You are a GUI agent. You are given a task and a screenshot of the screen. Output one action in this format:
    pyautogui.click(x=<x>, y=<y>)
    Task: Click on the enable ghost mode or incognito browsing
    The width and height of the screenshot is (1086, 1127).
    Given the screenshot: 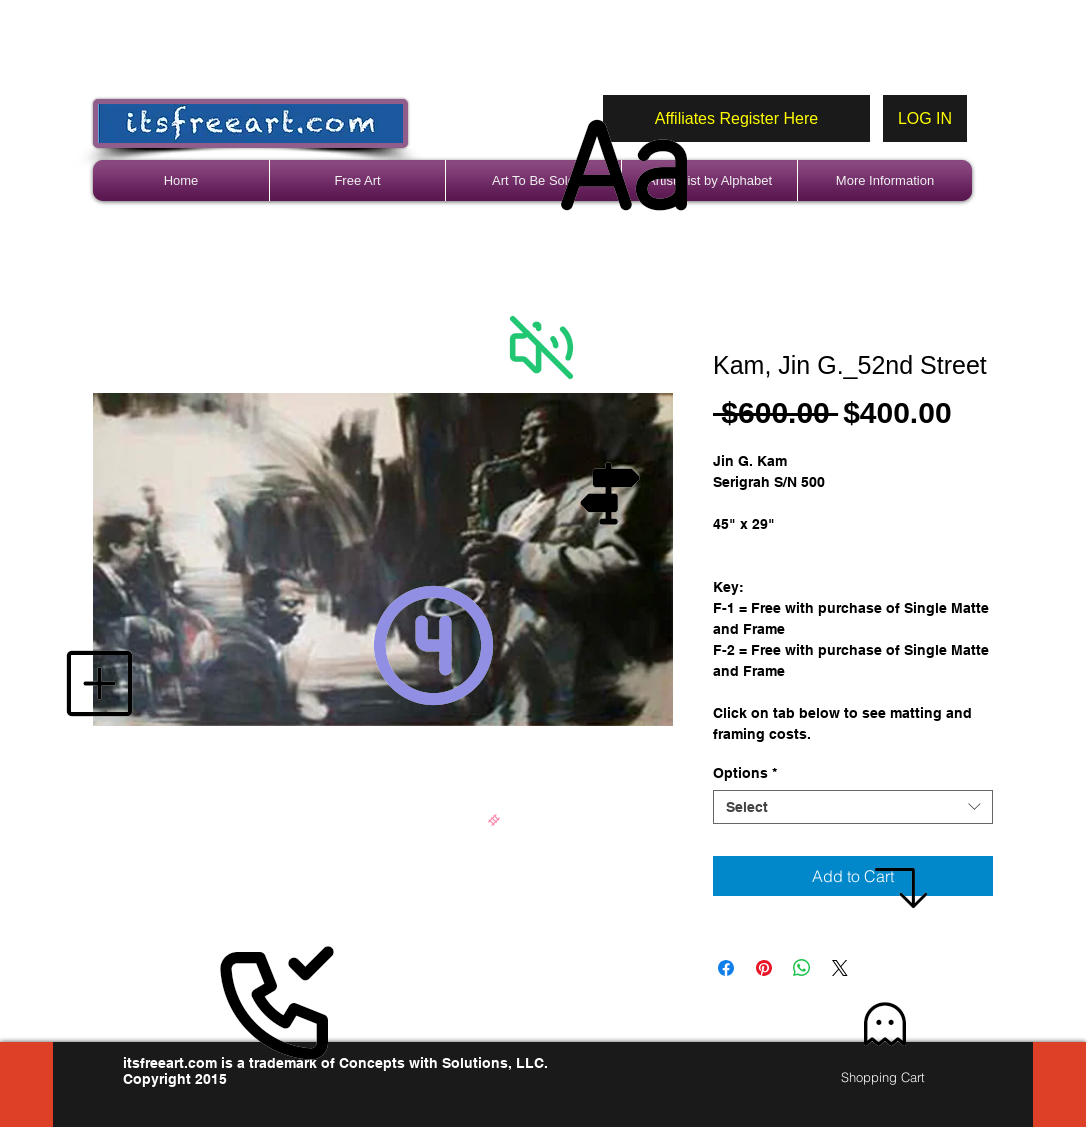 What is the action you would take?
    pyautogui.click(x=885, y=1025)
    